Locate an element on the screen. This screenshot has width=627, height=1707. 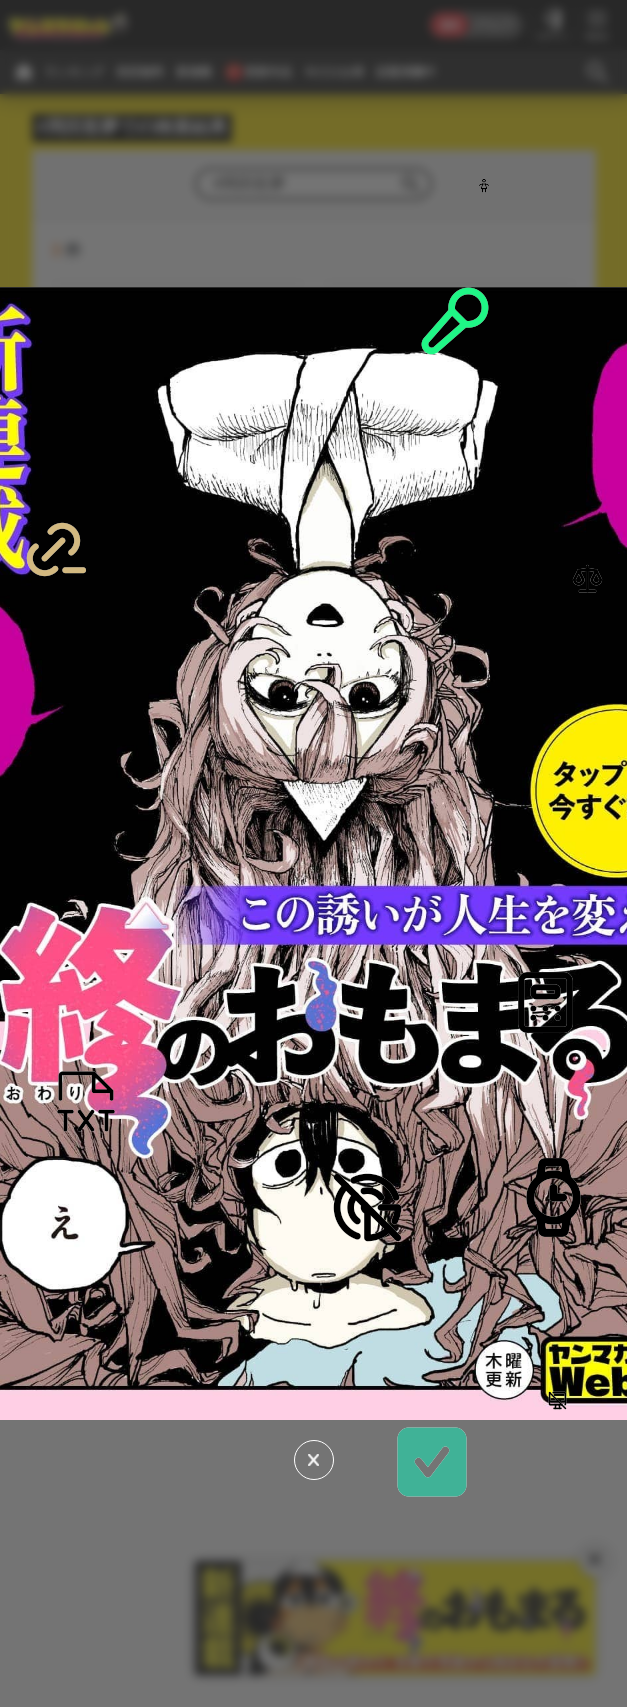
radar or scanning feature disabled is located at coordinates (367, 1207).